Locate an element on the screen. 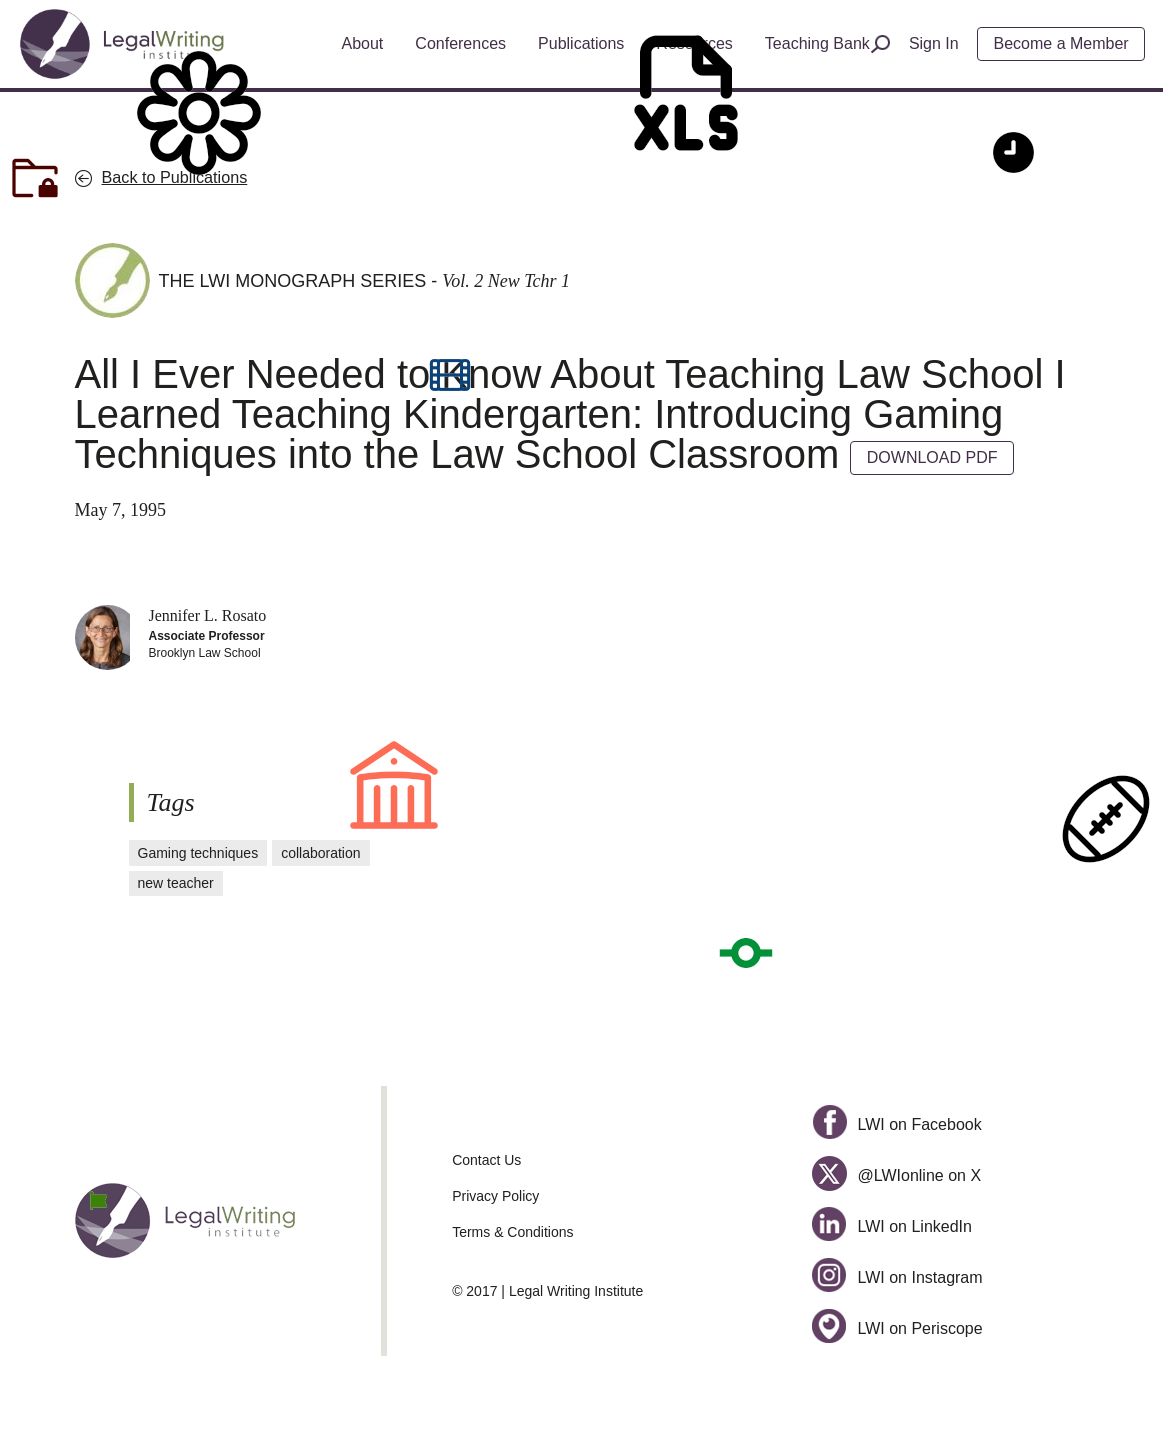 The width and height of the screenshot is (1163, 1429). view commit details in version control is located at coordinates (746, 953).